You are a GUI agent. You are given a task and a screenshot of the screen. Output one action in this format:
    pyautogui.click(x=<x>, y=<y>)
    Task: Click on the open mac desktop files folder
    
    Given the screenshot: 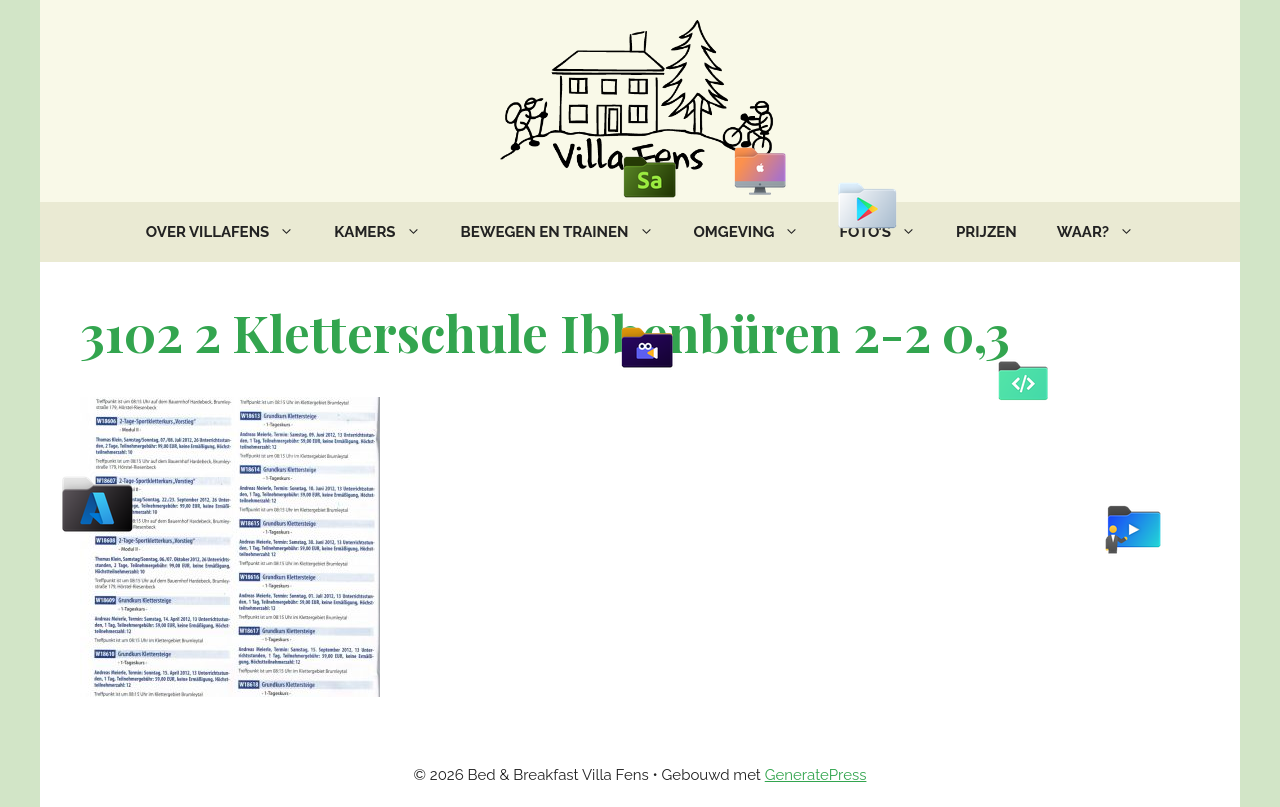 What is the action you would take?
    pyautogui.click(x=760, y=169)
    